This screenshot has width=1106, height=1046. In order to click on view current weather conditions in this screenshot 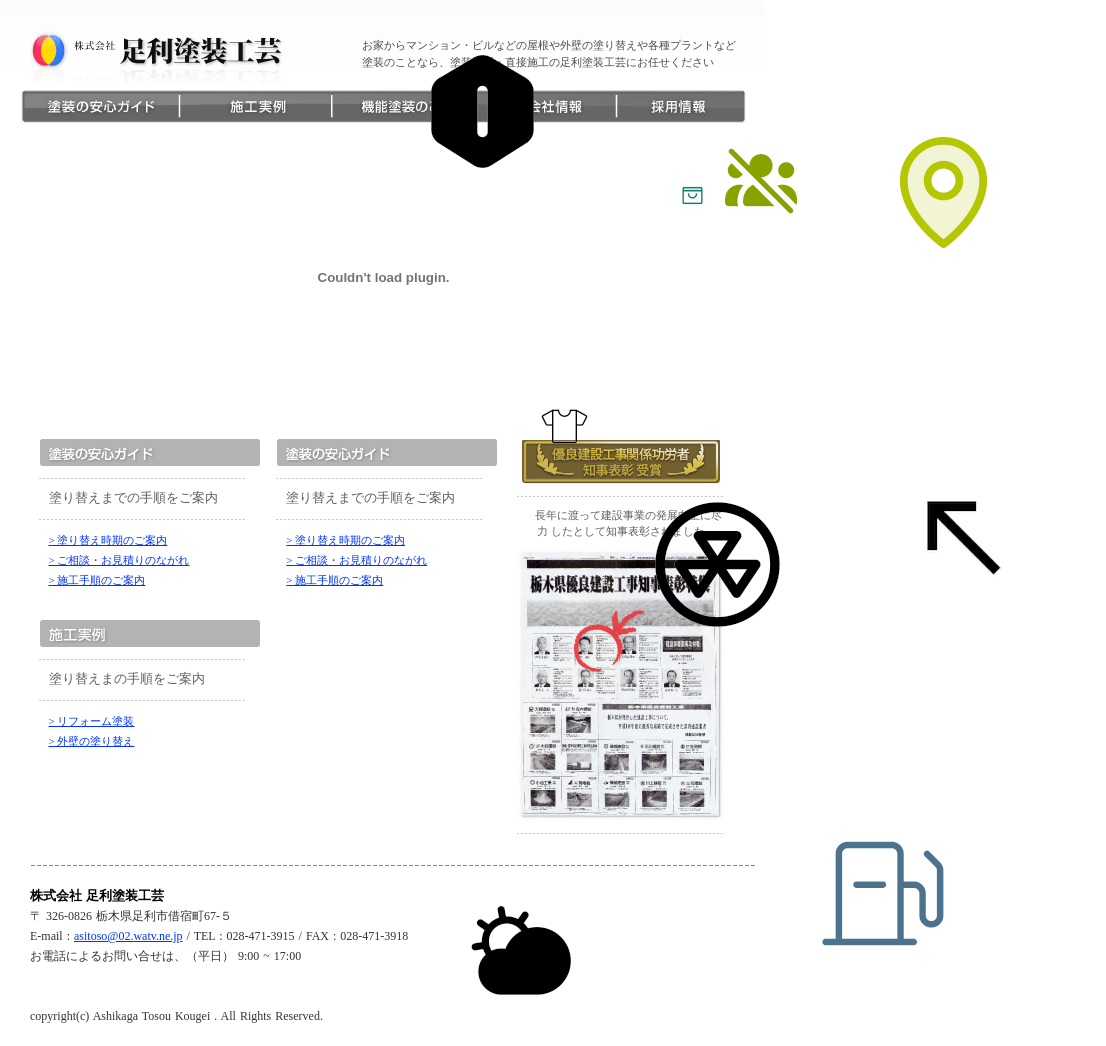, I will do `click(521, 952)`.